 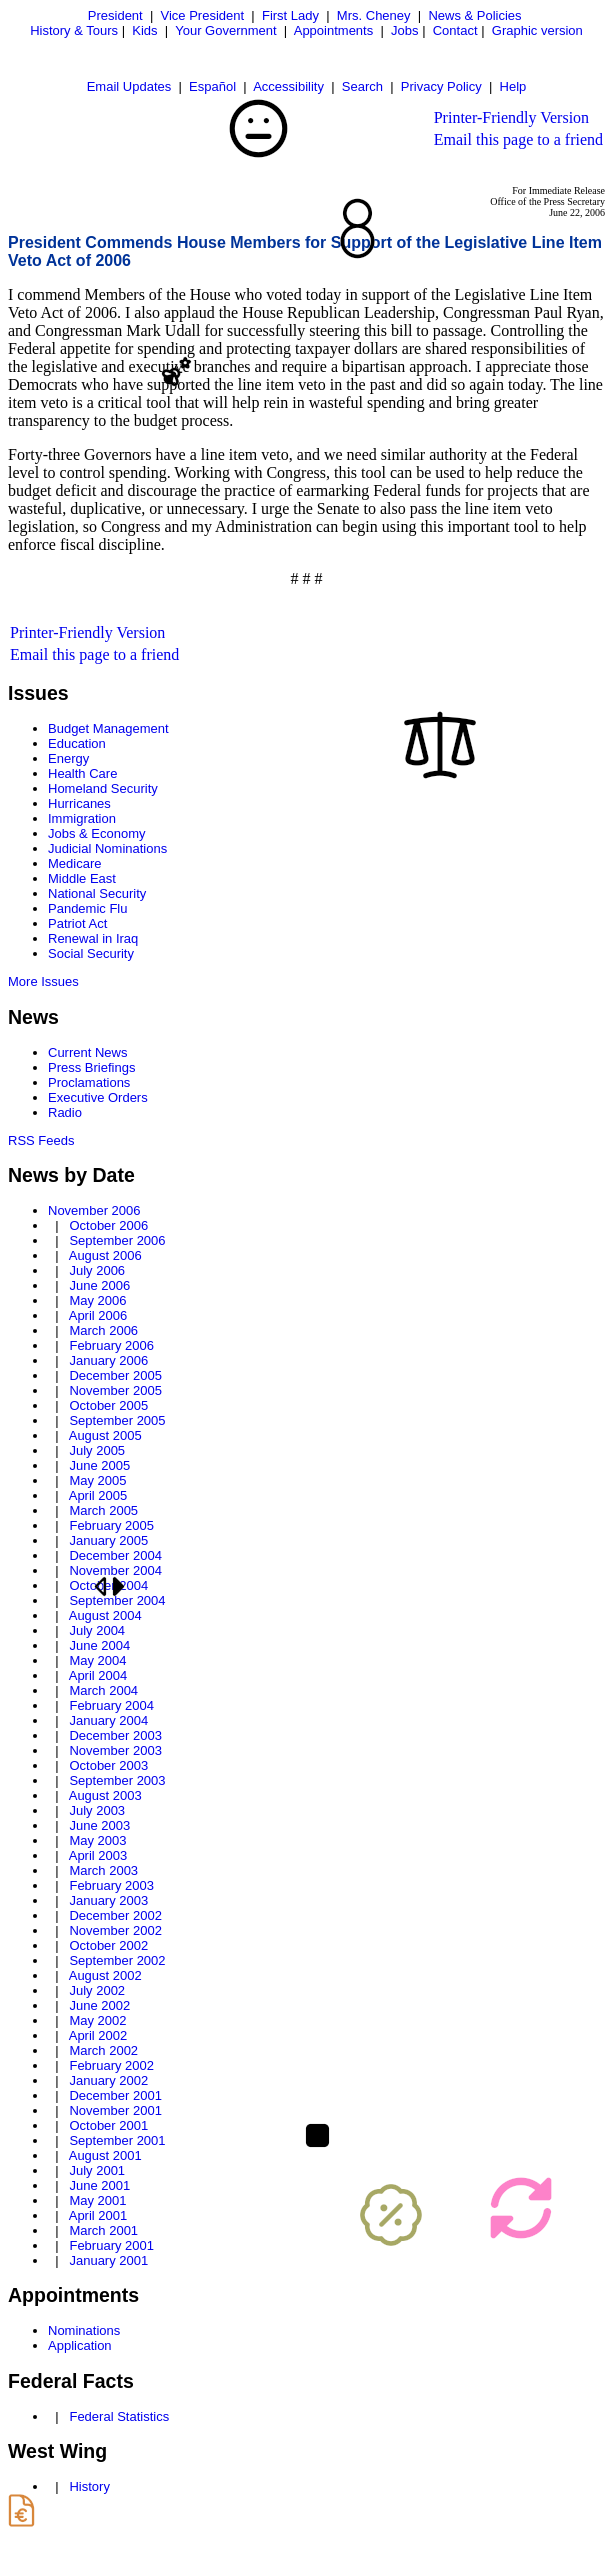 What do you see at coordinates (21, 2510) in the screenshot?
I see `view euro invoice or financial document` at bounding box center [21, 2510].